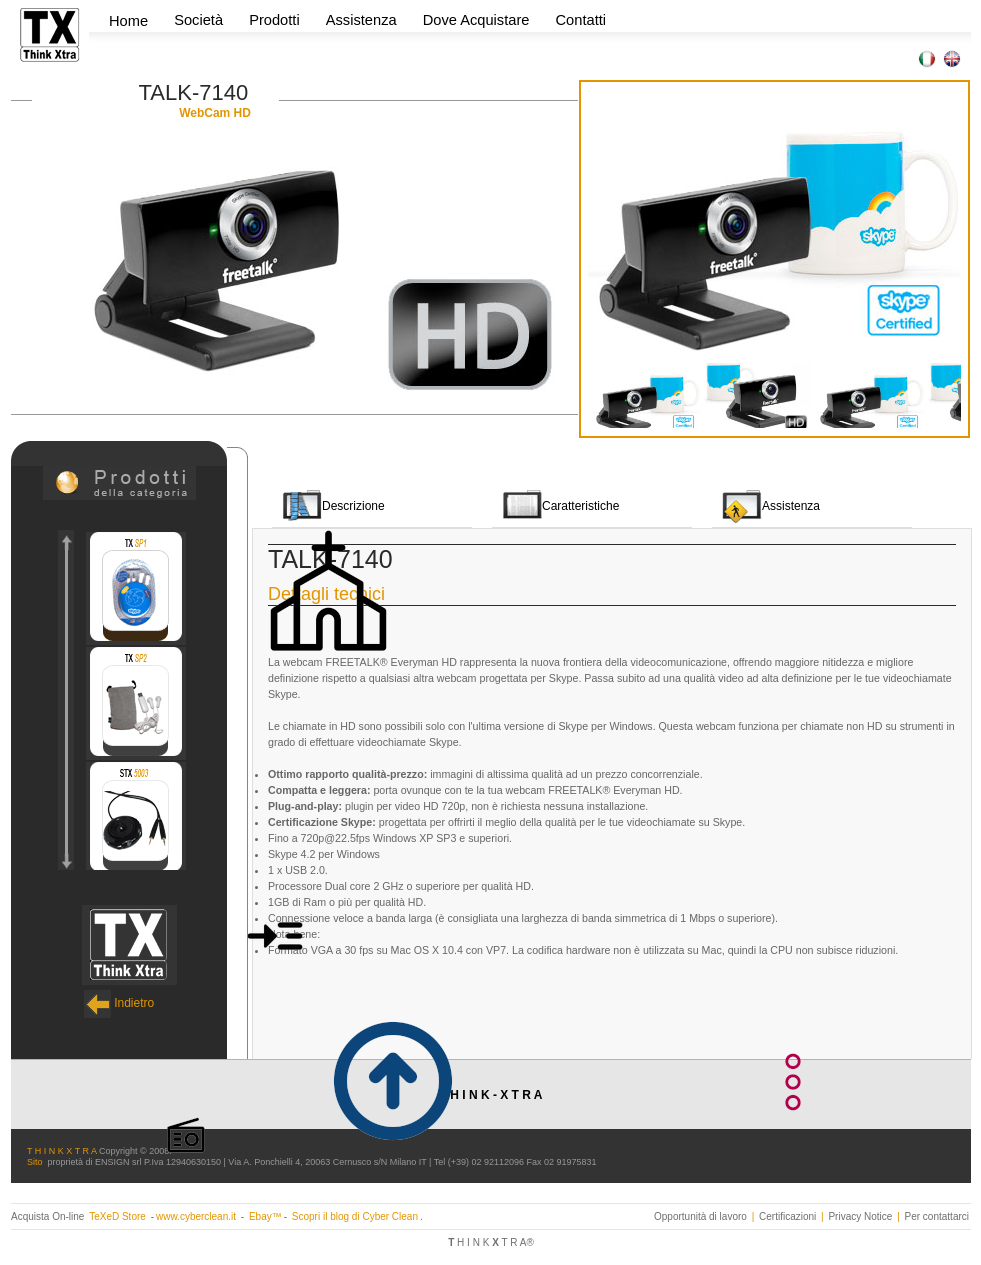 The height and width of the screenshot is (1265, 981). I want to click on indicates a nearby church or place of worship, so click(328, 597).